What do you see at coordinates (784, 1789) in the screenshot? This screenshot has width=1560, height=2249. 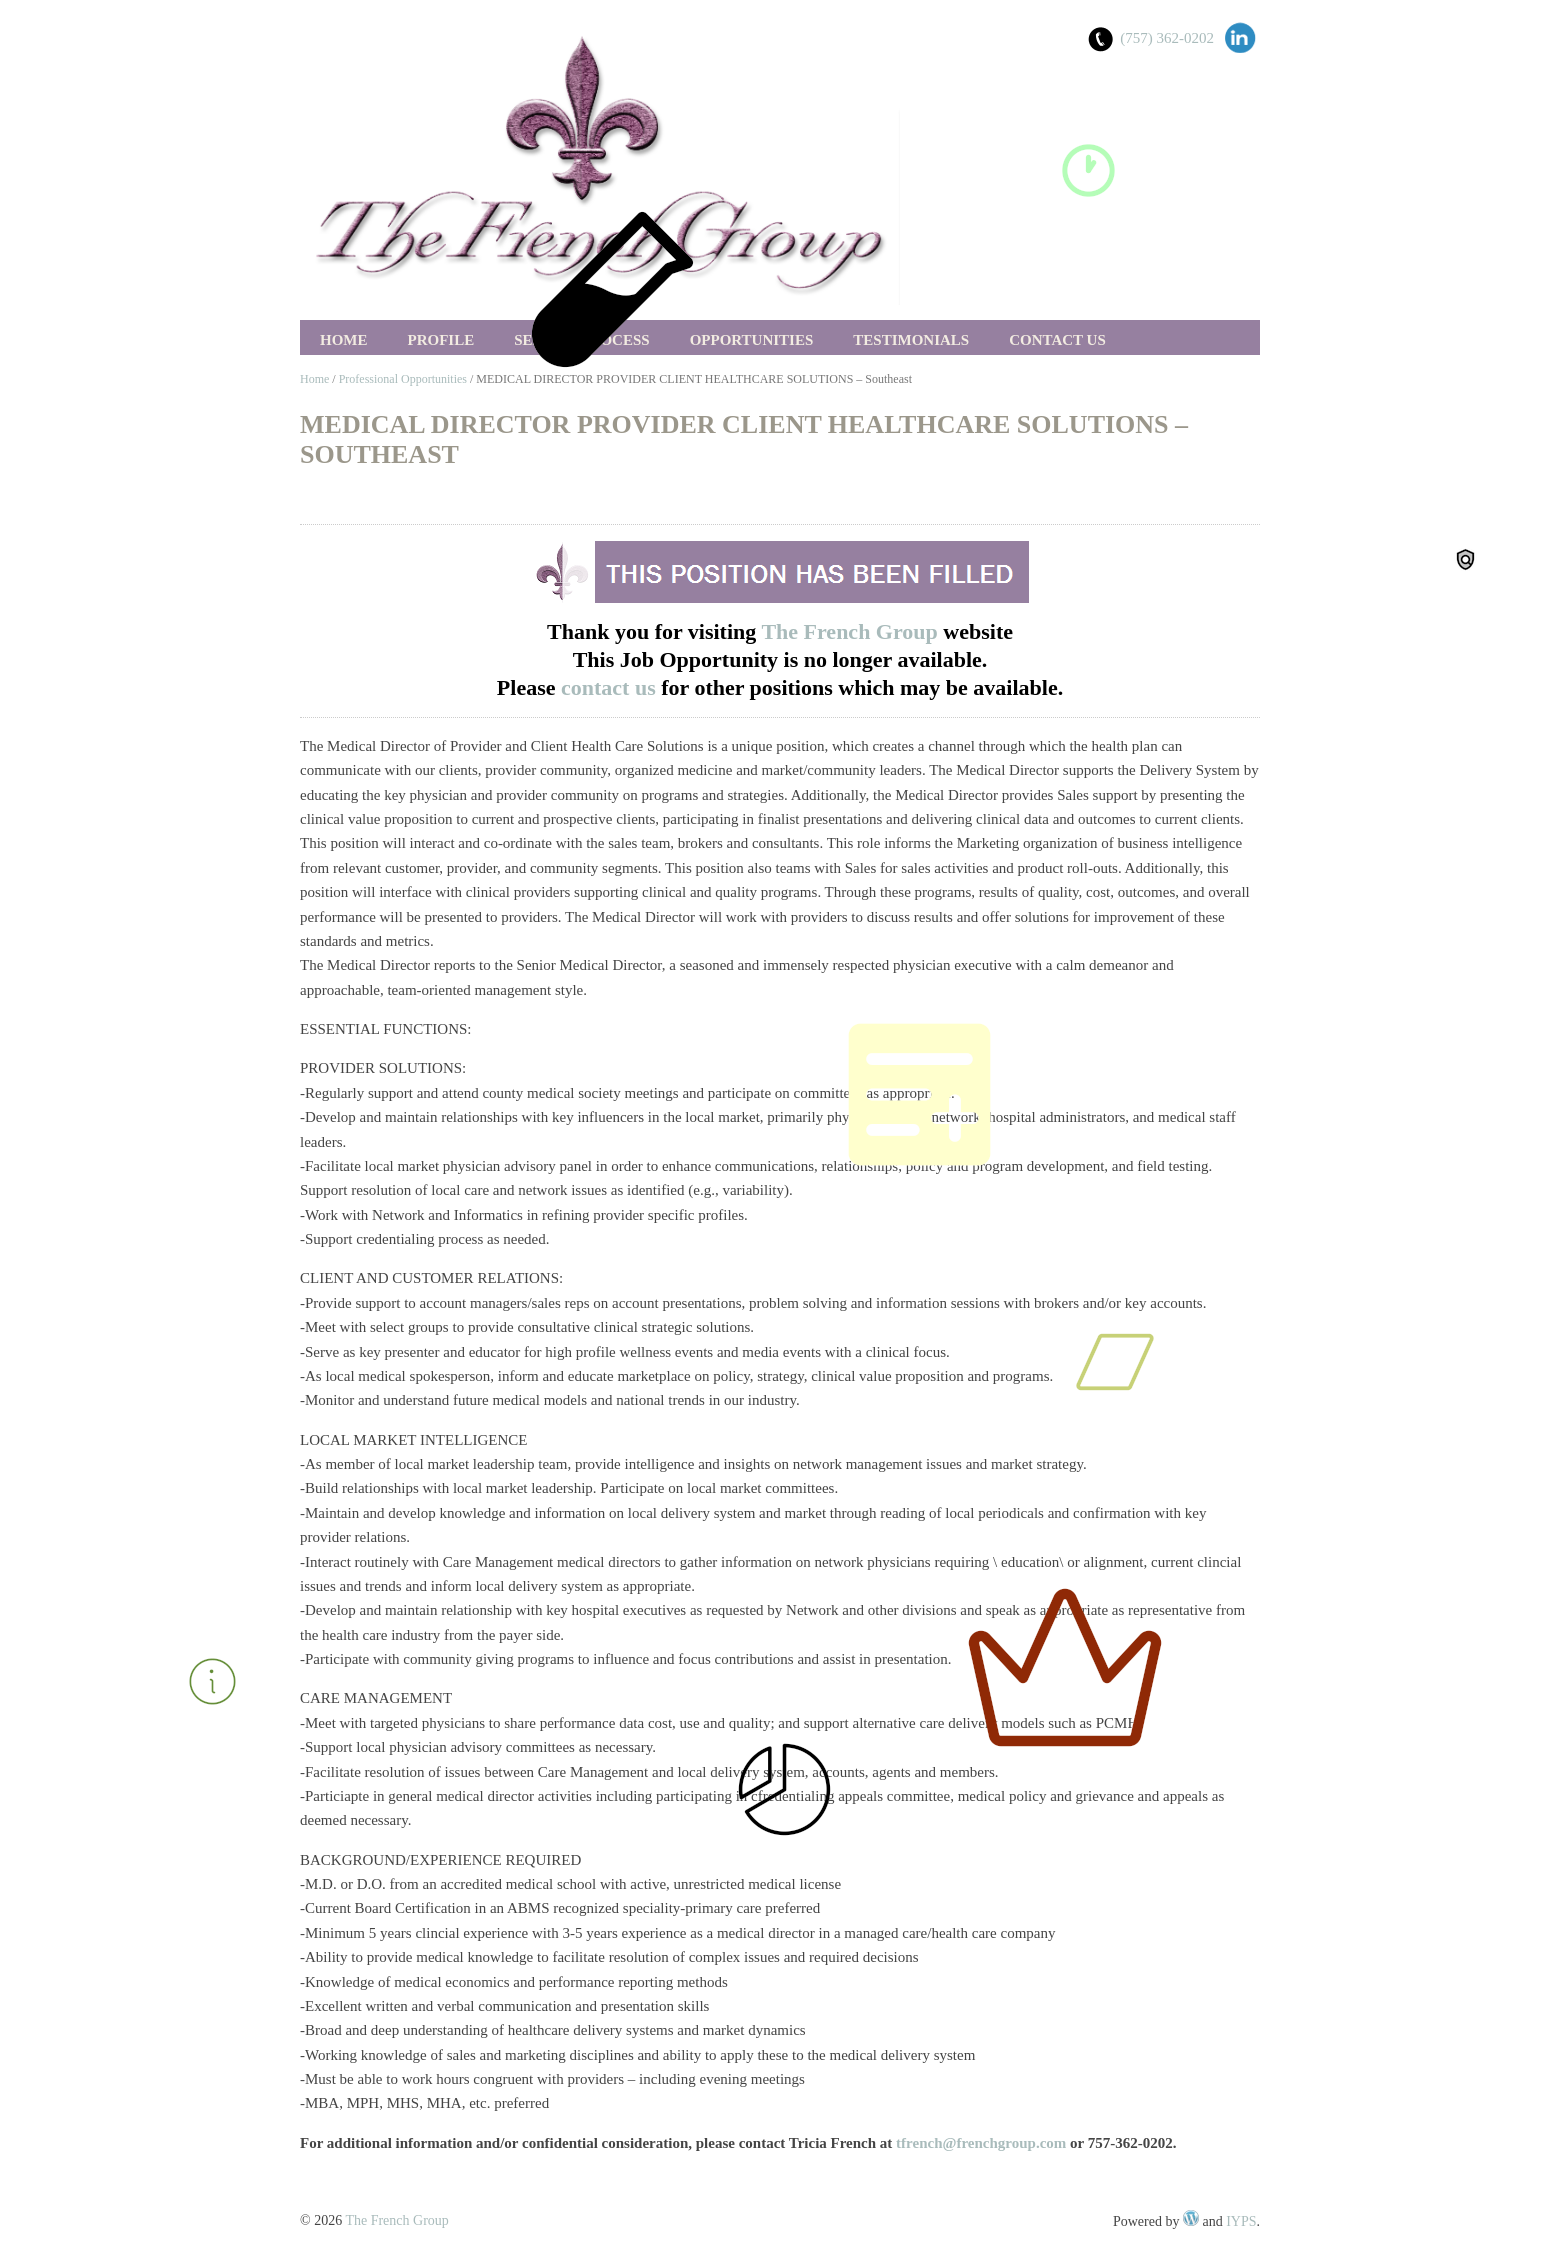 I see `view a segment of analytics data` at bounding box center [784, 1789].